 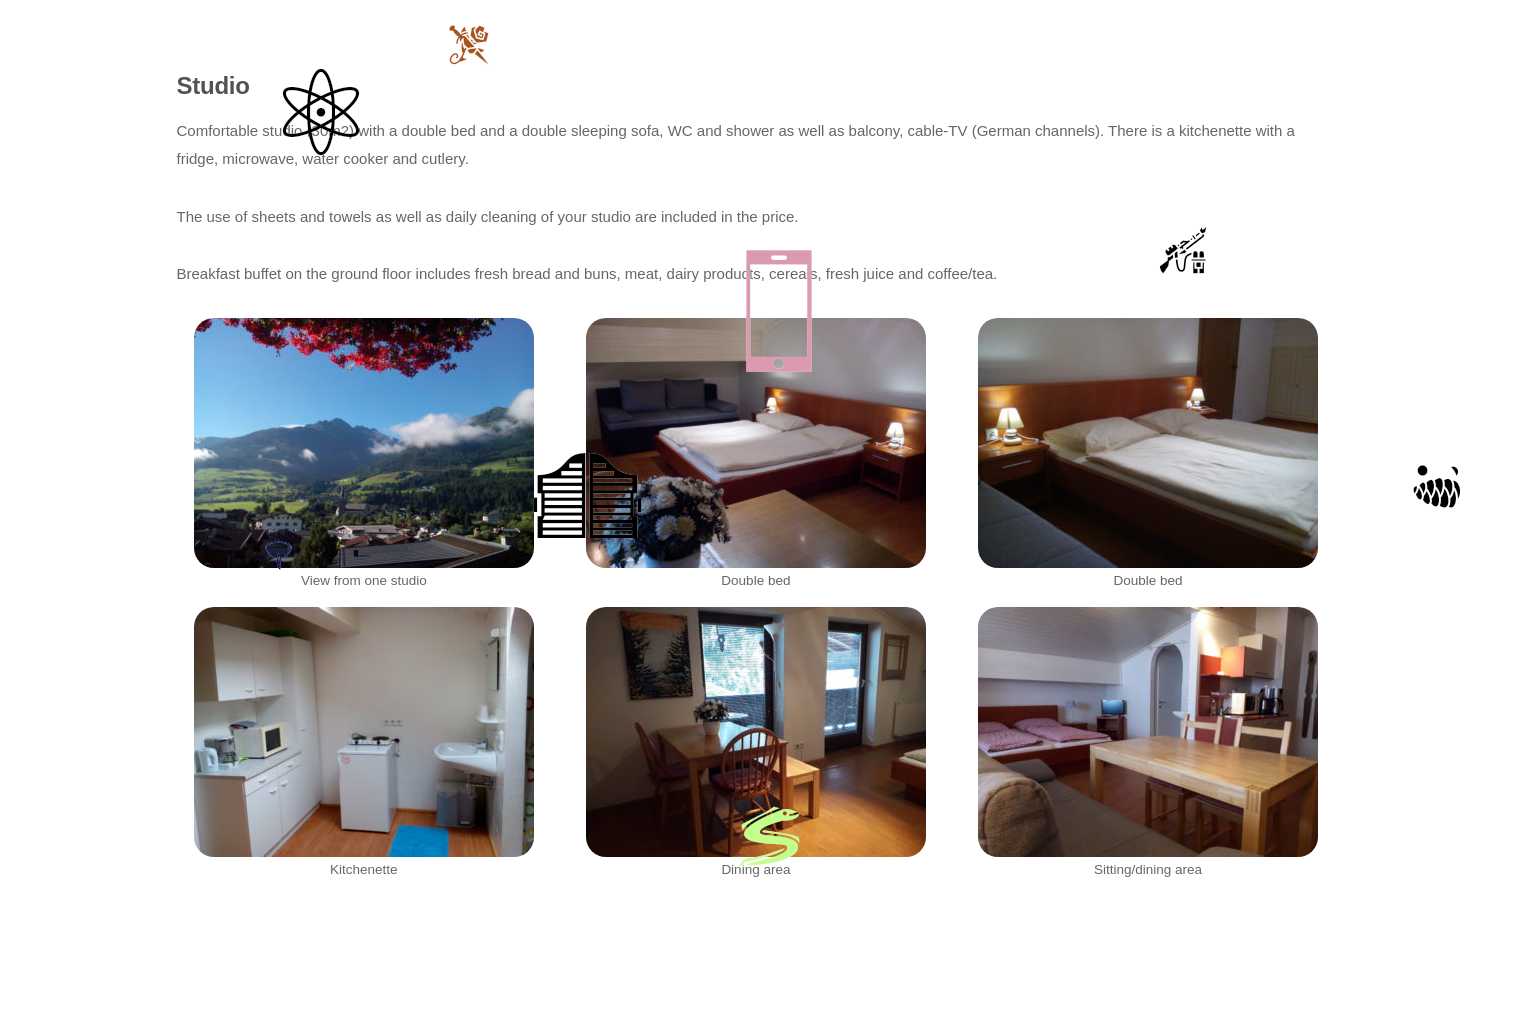 What do you see at coordinates (587, 495) in the screenshot?
I see `enter a western-themed game area or saloon` at bounding box center [587, 495].